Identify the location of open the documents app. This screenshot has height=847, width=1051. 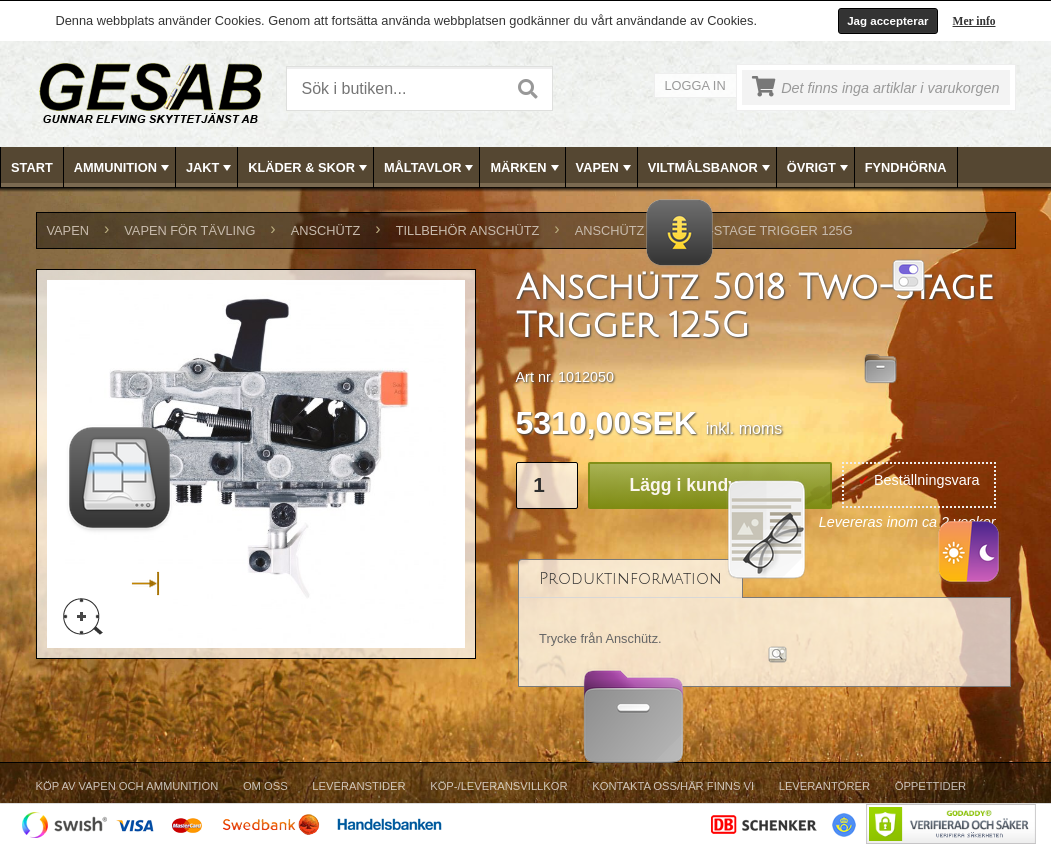
(766, 529).